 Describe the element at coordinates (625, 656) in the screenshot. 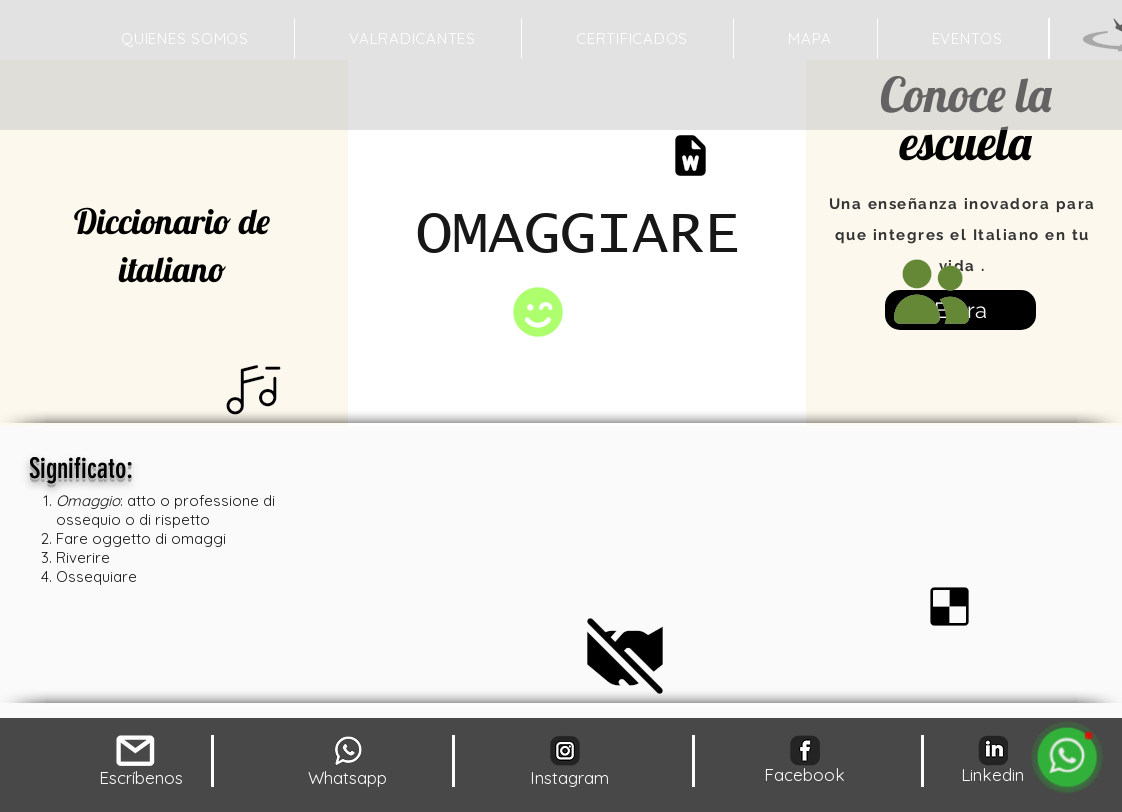

I see `indicates a canceled or declined agreement` at that location.